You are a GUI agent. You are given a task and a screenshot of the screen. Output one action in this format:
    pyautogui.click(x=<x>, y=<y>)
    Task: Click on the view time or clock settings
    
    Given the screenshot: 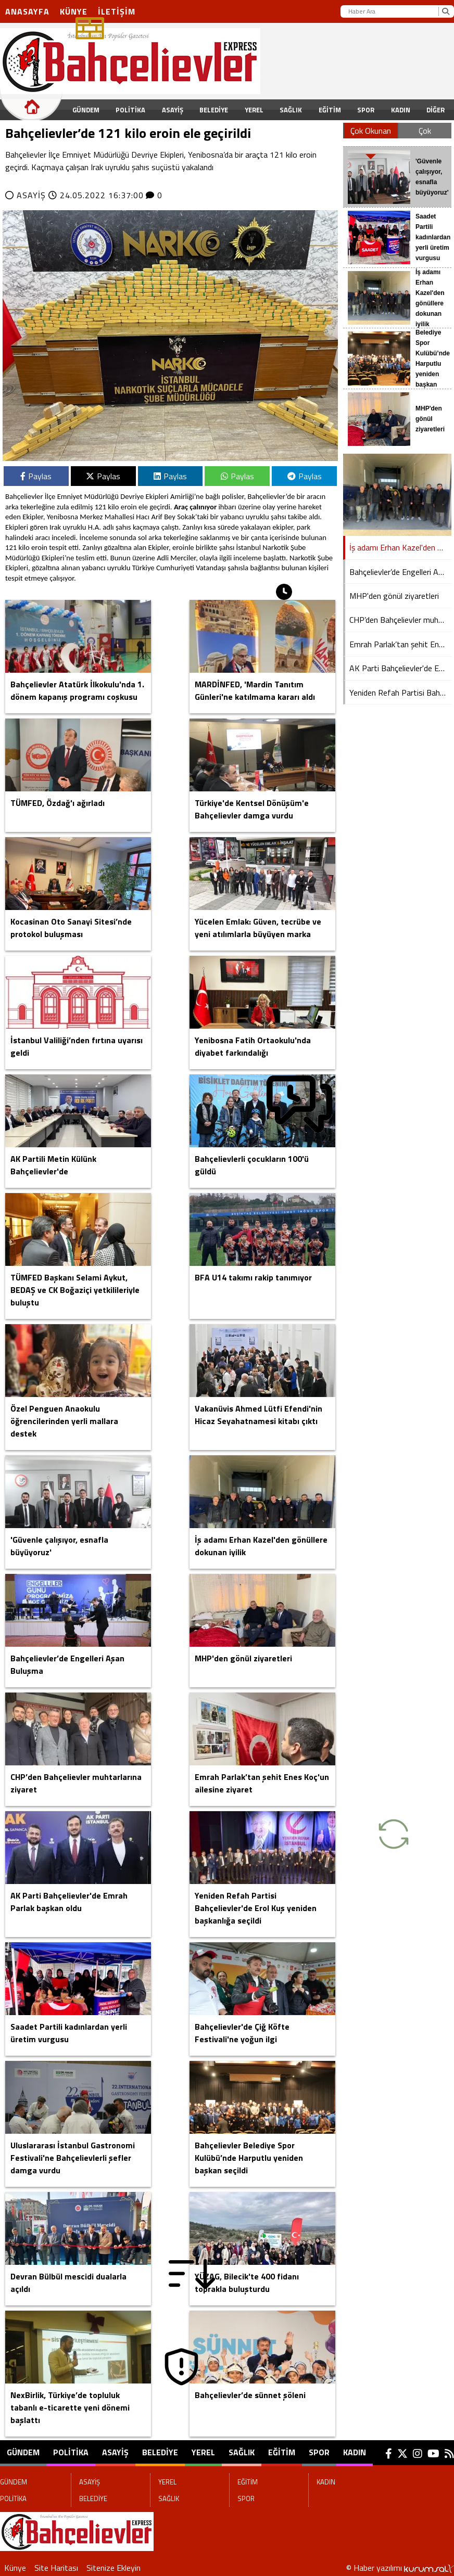 What is the action you would take?
    pyautogui.click(x=284, y=592)
    